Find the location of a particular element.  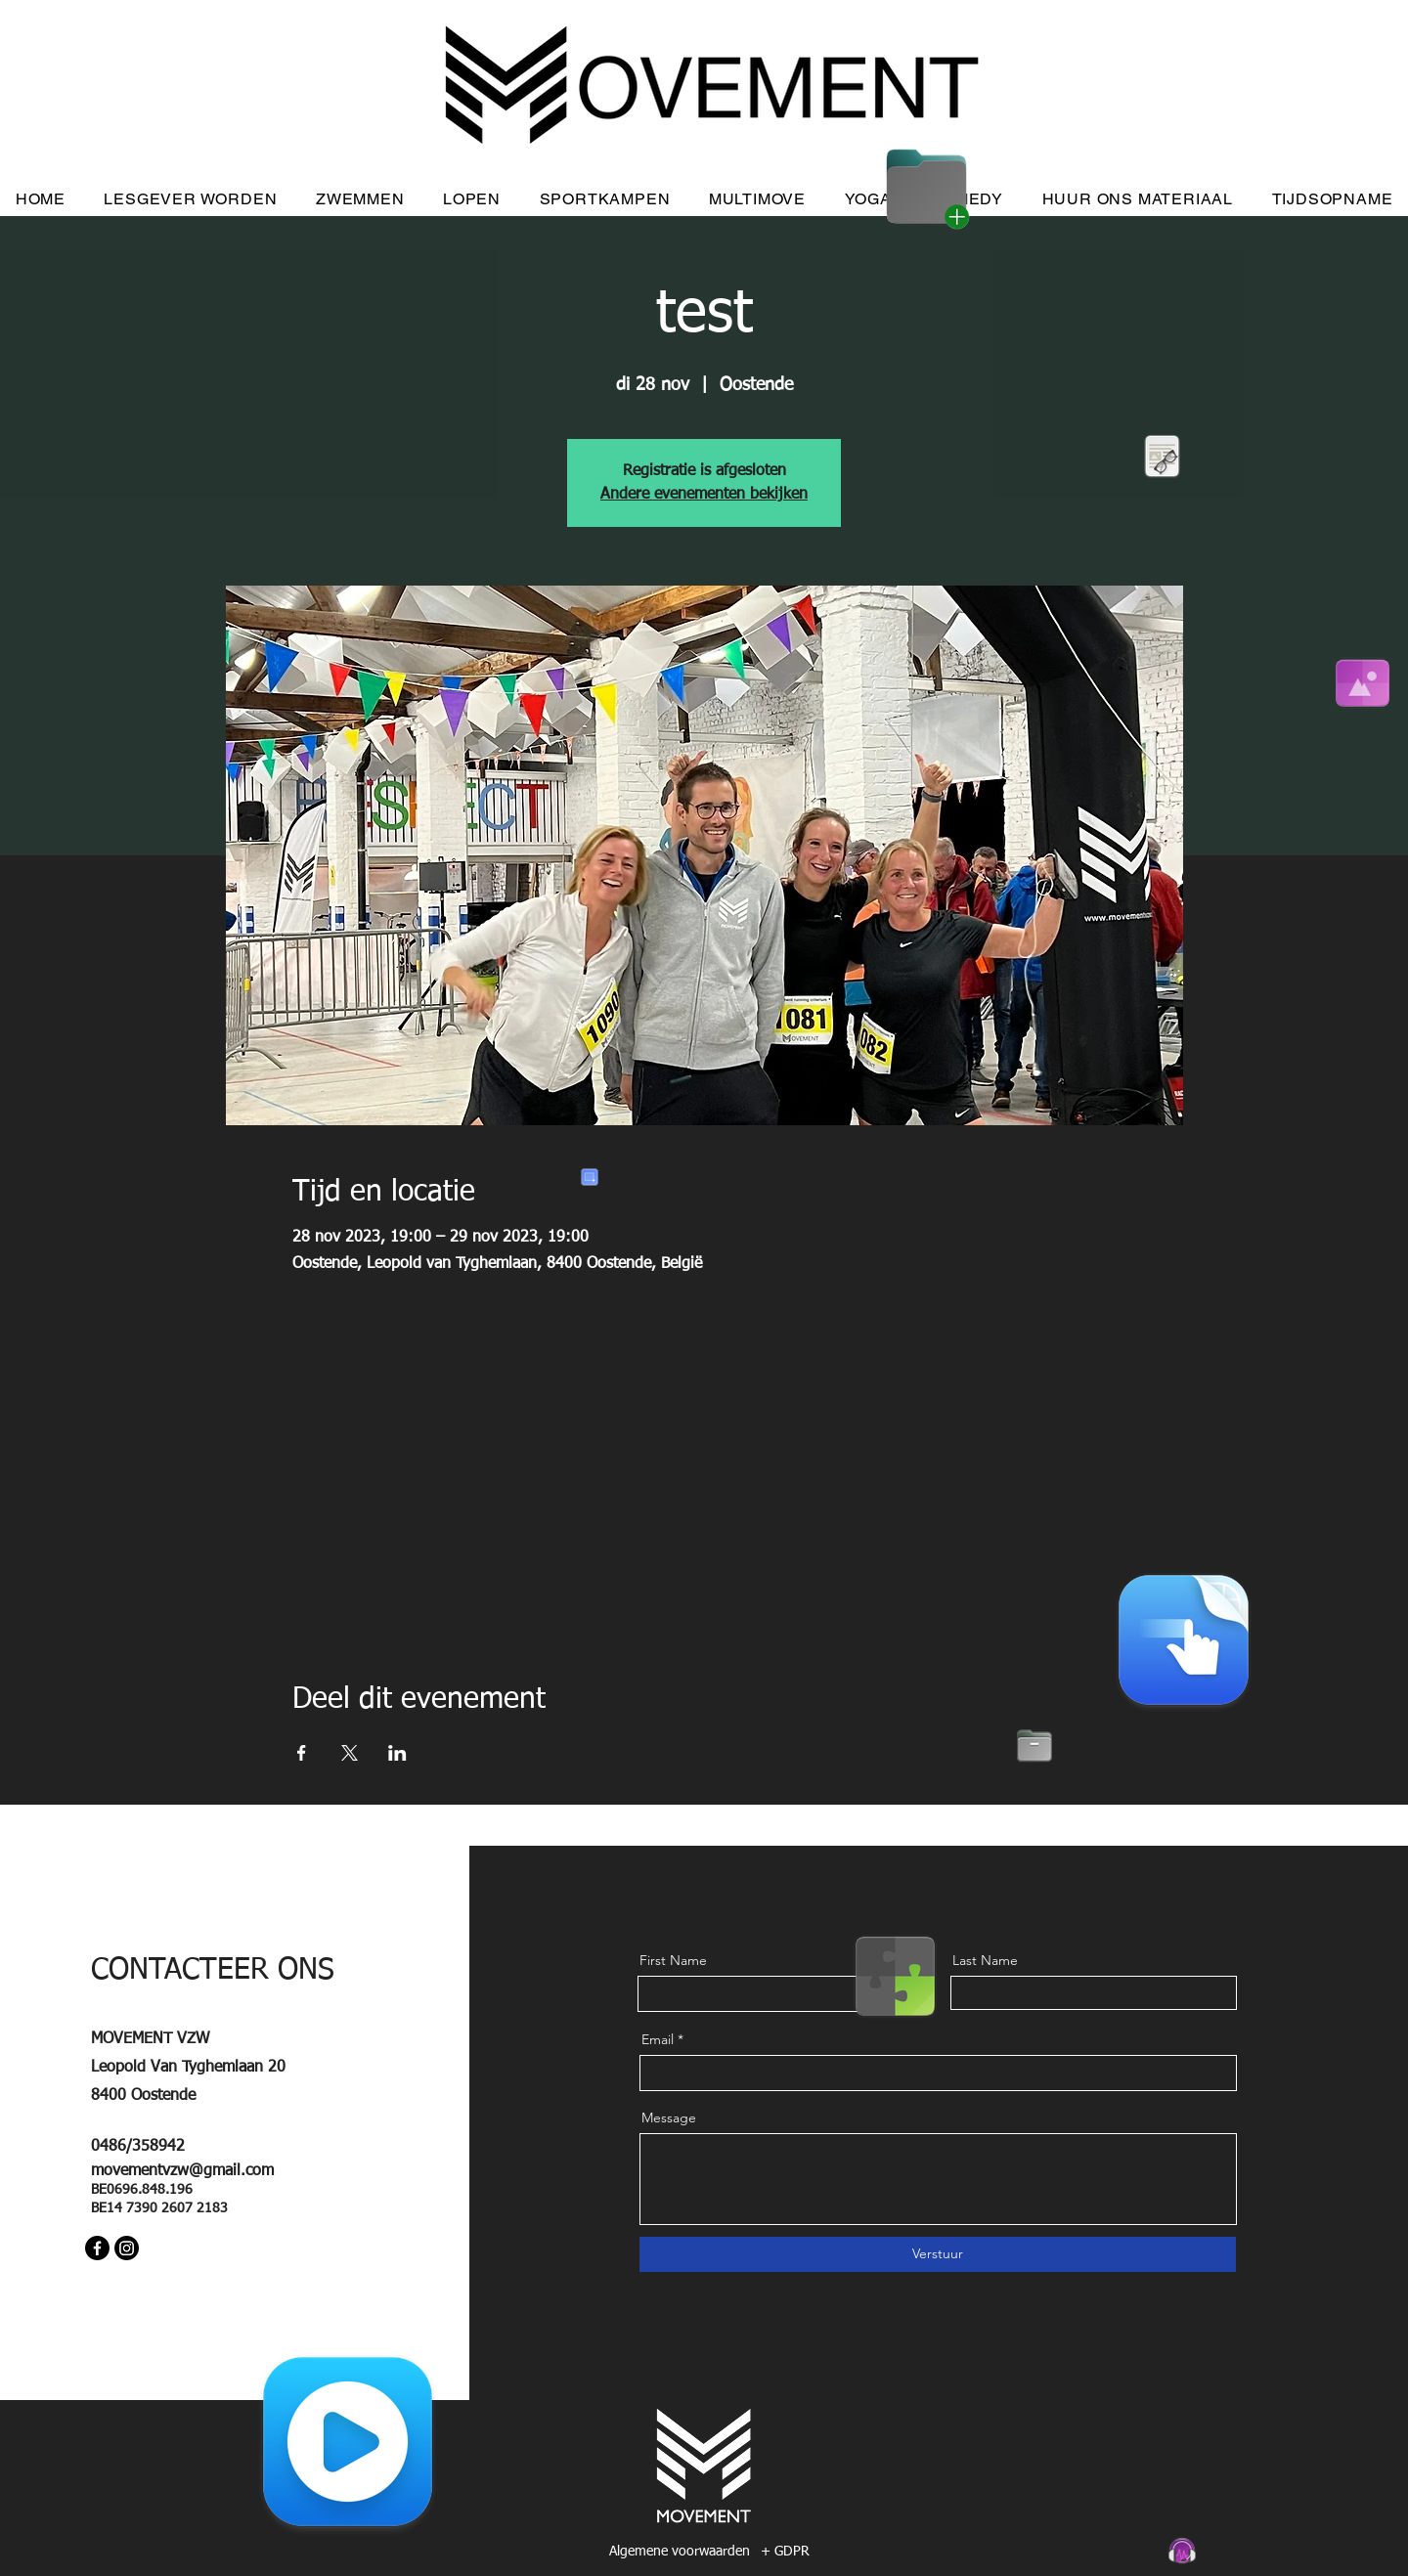

open an image file is located at coordinates (1362, 681).